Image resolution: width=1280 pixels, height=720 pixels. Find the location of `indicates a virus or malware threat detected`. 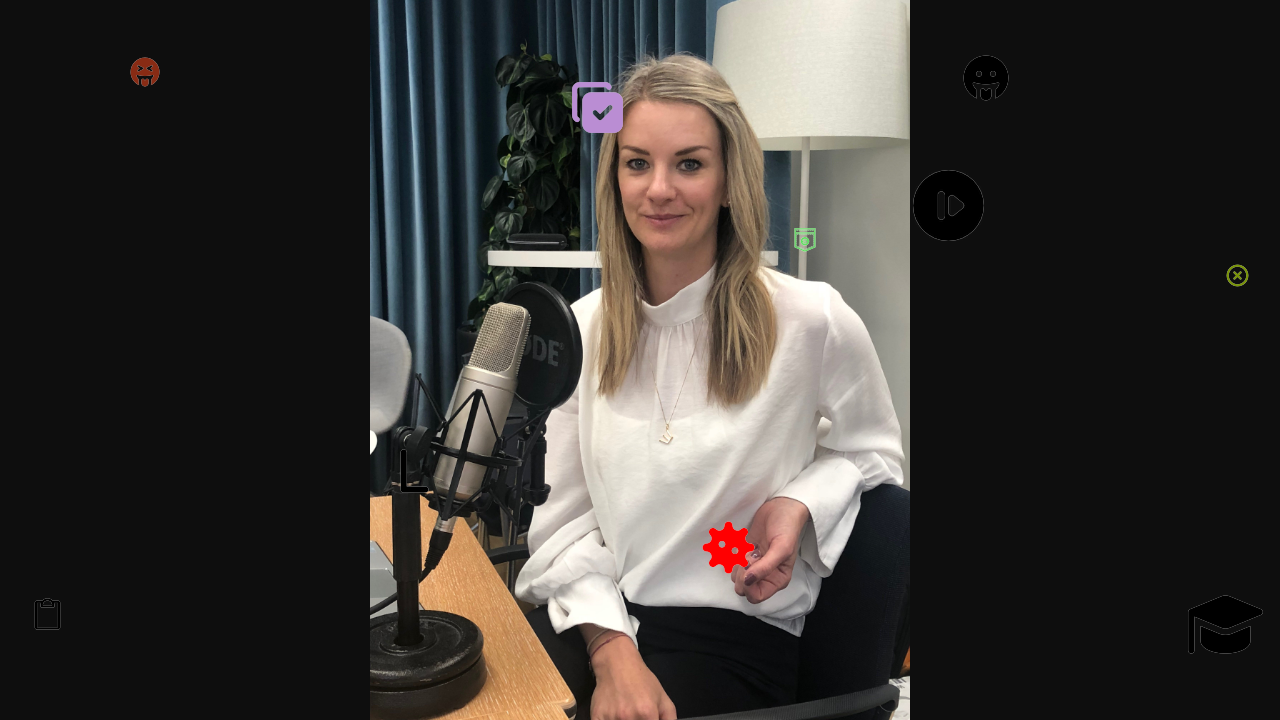

indicates a virus or malware threat detected is located at coordinates (728, 547).